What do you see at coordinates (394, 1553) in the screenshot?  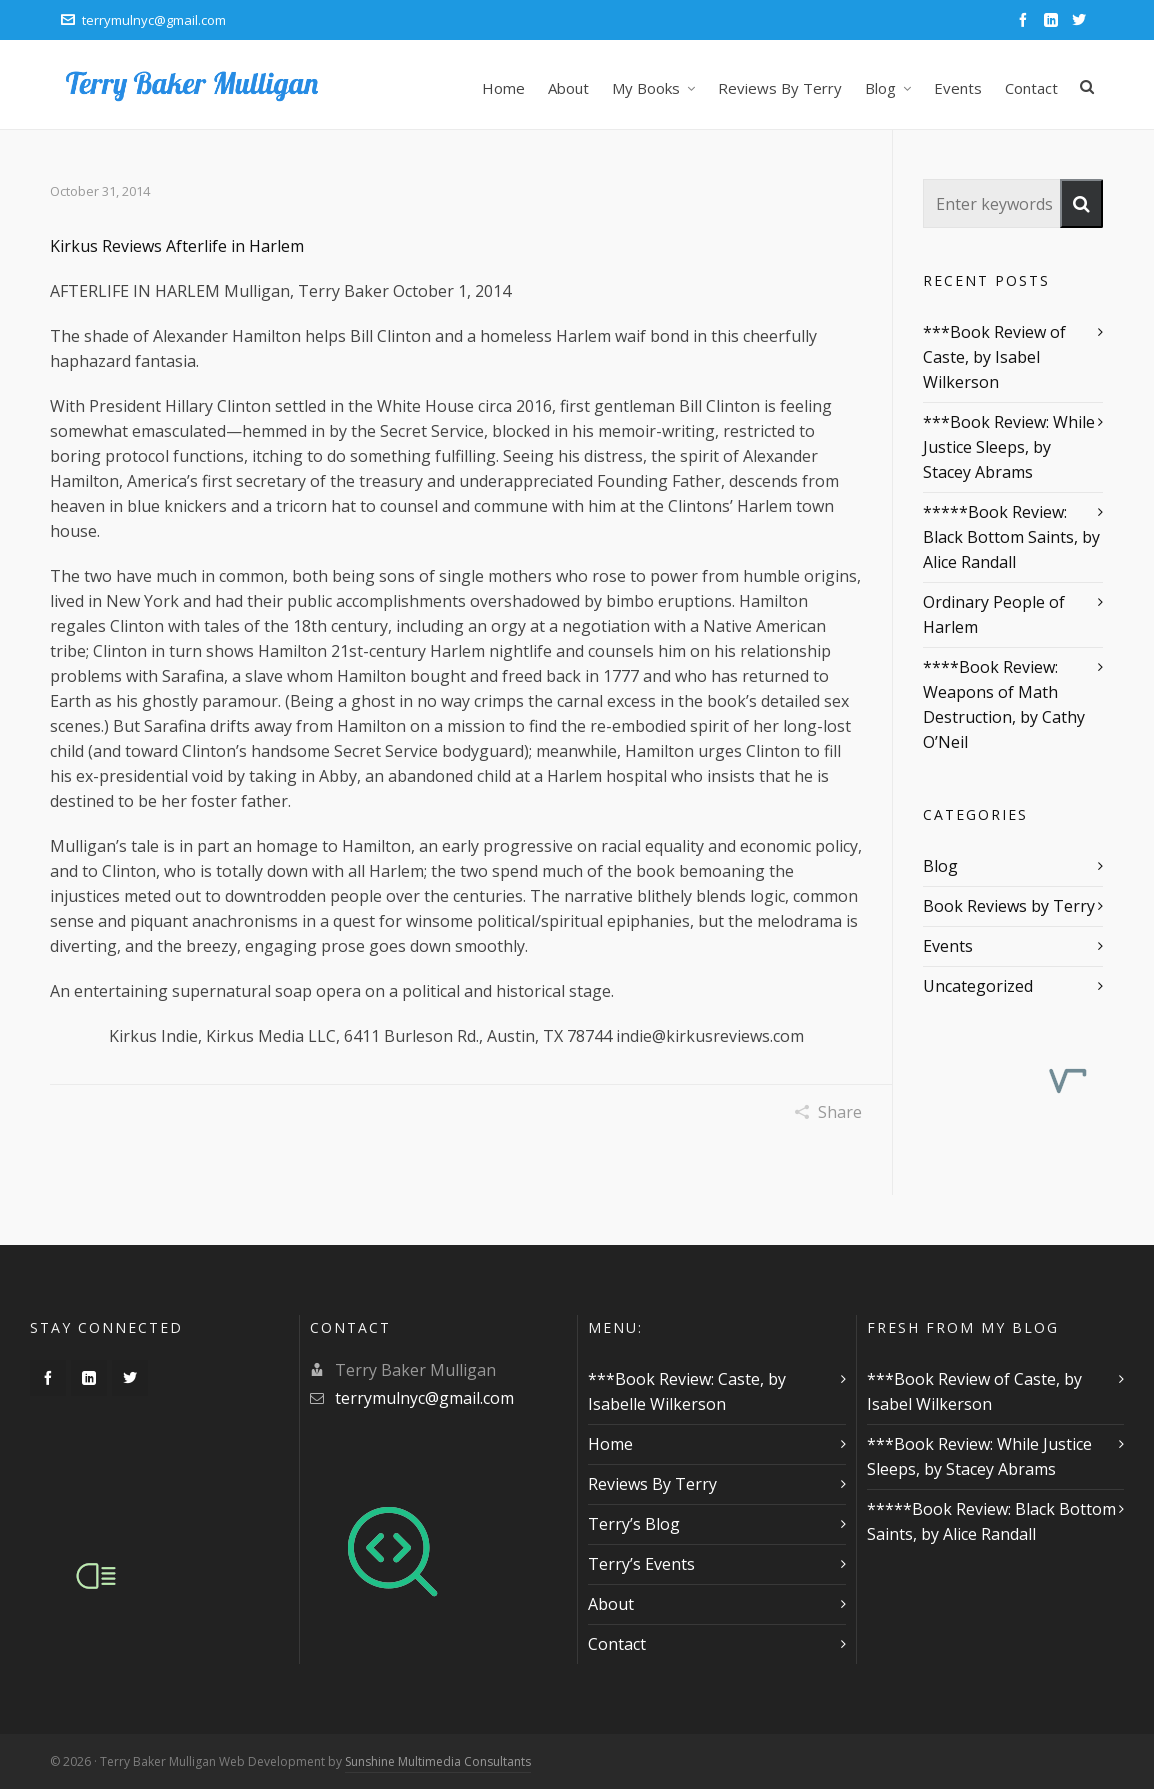 I see `scan or analyze code for issues` at bounding box center [394, 1553].